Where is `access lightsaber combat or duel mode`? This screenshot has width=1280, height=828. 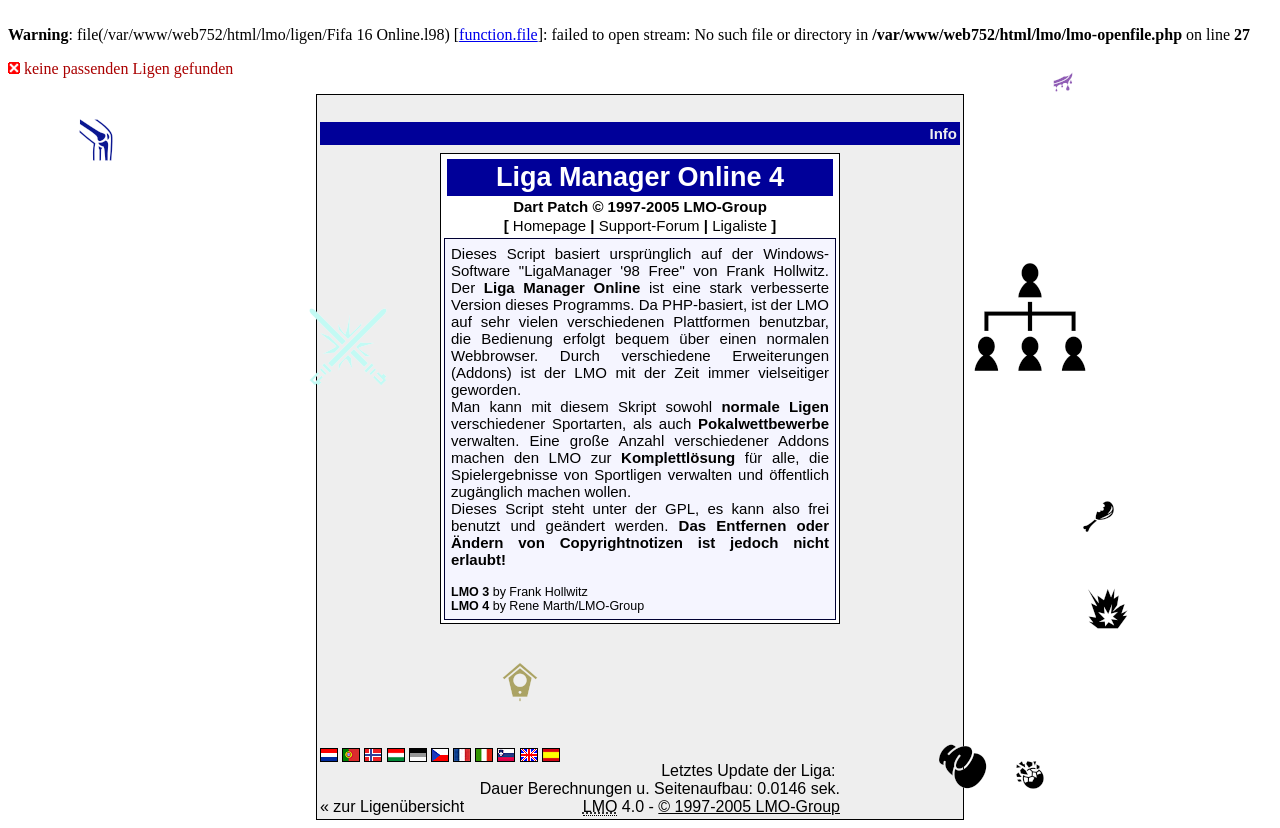 access lightsaber combat or duel mode is located at coordinates (348, 347).